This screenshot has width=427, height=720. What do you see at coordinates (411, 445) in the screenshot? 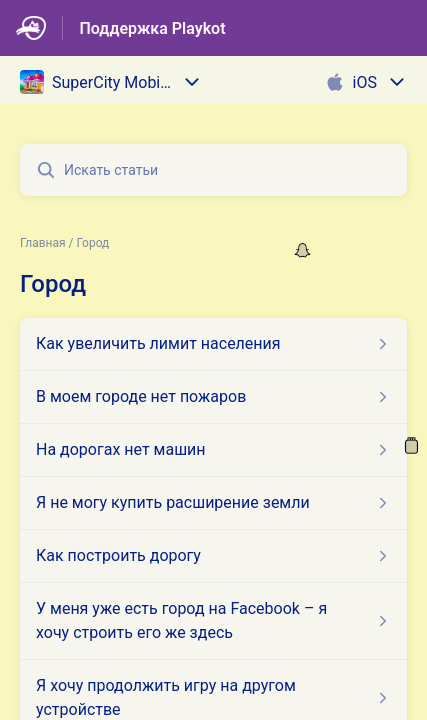
I see `store or manage saved items` at bounding box center [411, 445].